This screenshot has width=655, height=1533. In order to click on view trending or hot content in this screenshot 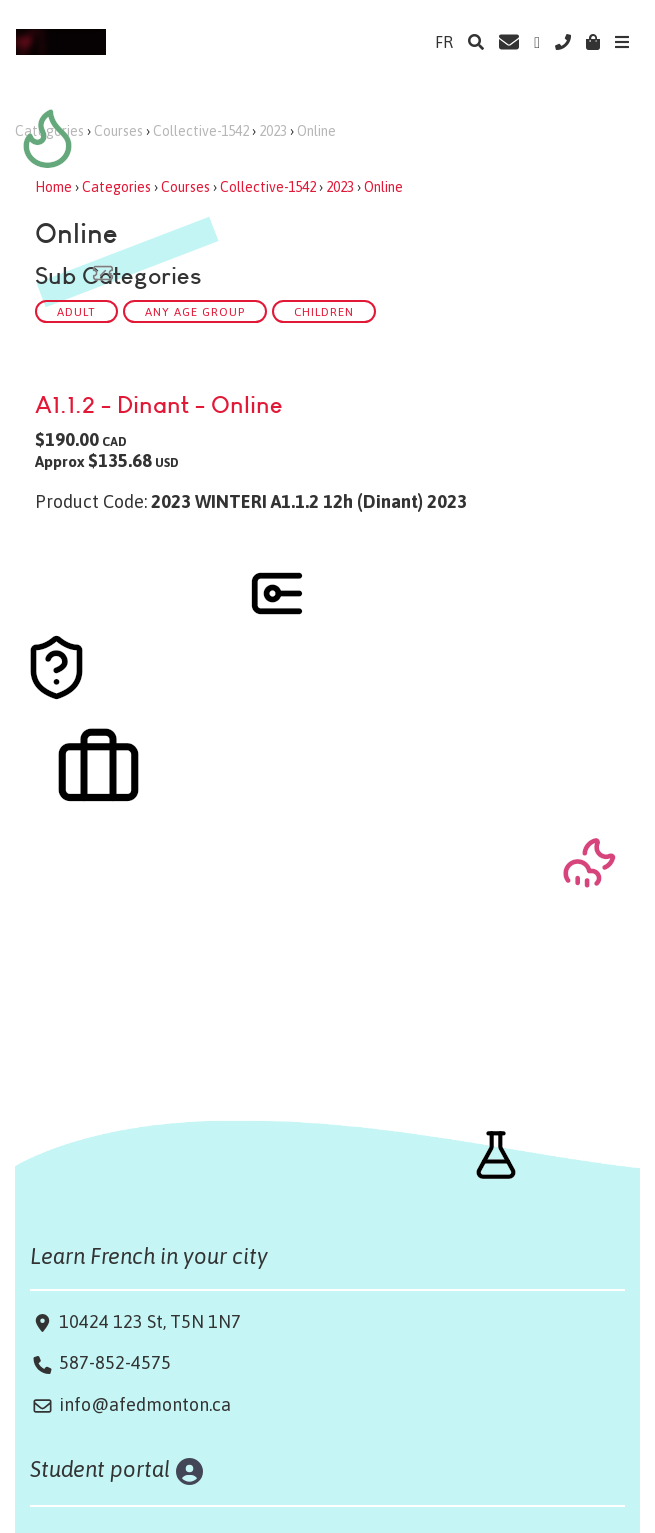, I will do `click(47, 138)`.